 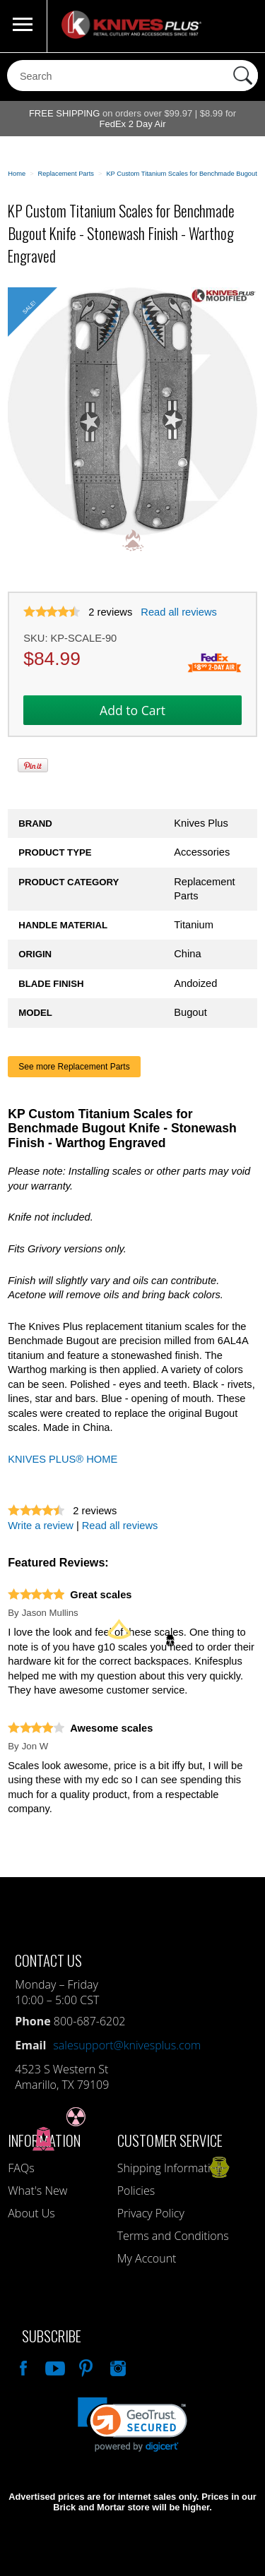 What do you see at coordinates (43, 2138) in the screenshot?
I see `access shrine or altar features in gameplay` at bounding box center [43, 2138].